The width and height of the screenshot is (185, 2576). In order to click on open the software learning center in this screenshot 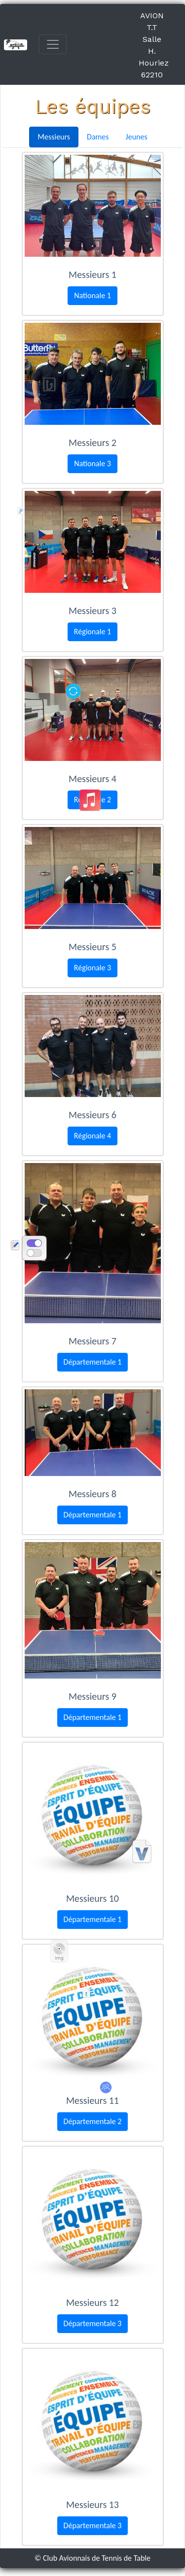, I will do `click(15, 1245)`.